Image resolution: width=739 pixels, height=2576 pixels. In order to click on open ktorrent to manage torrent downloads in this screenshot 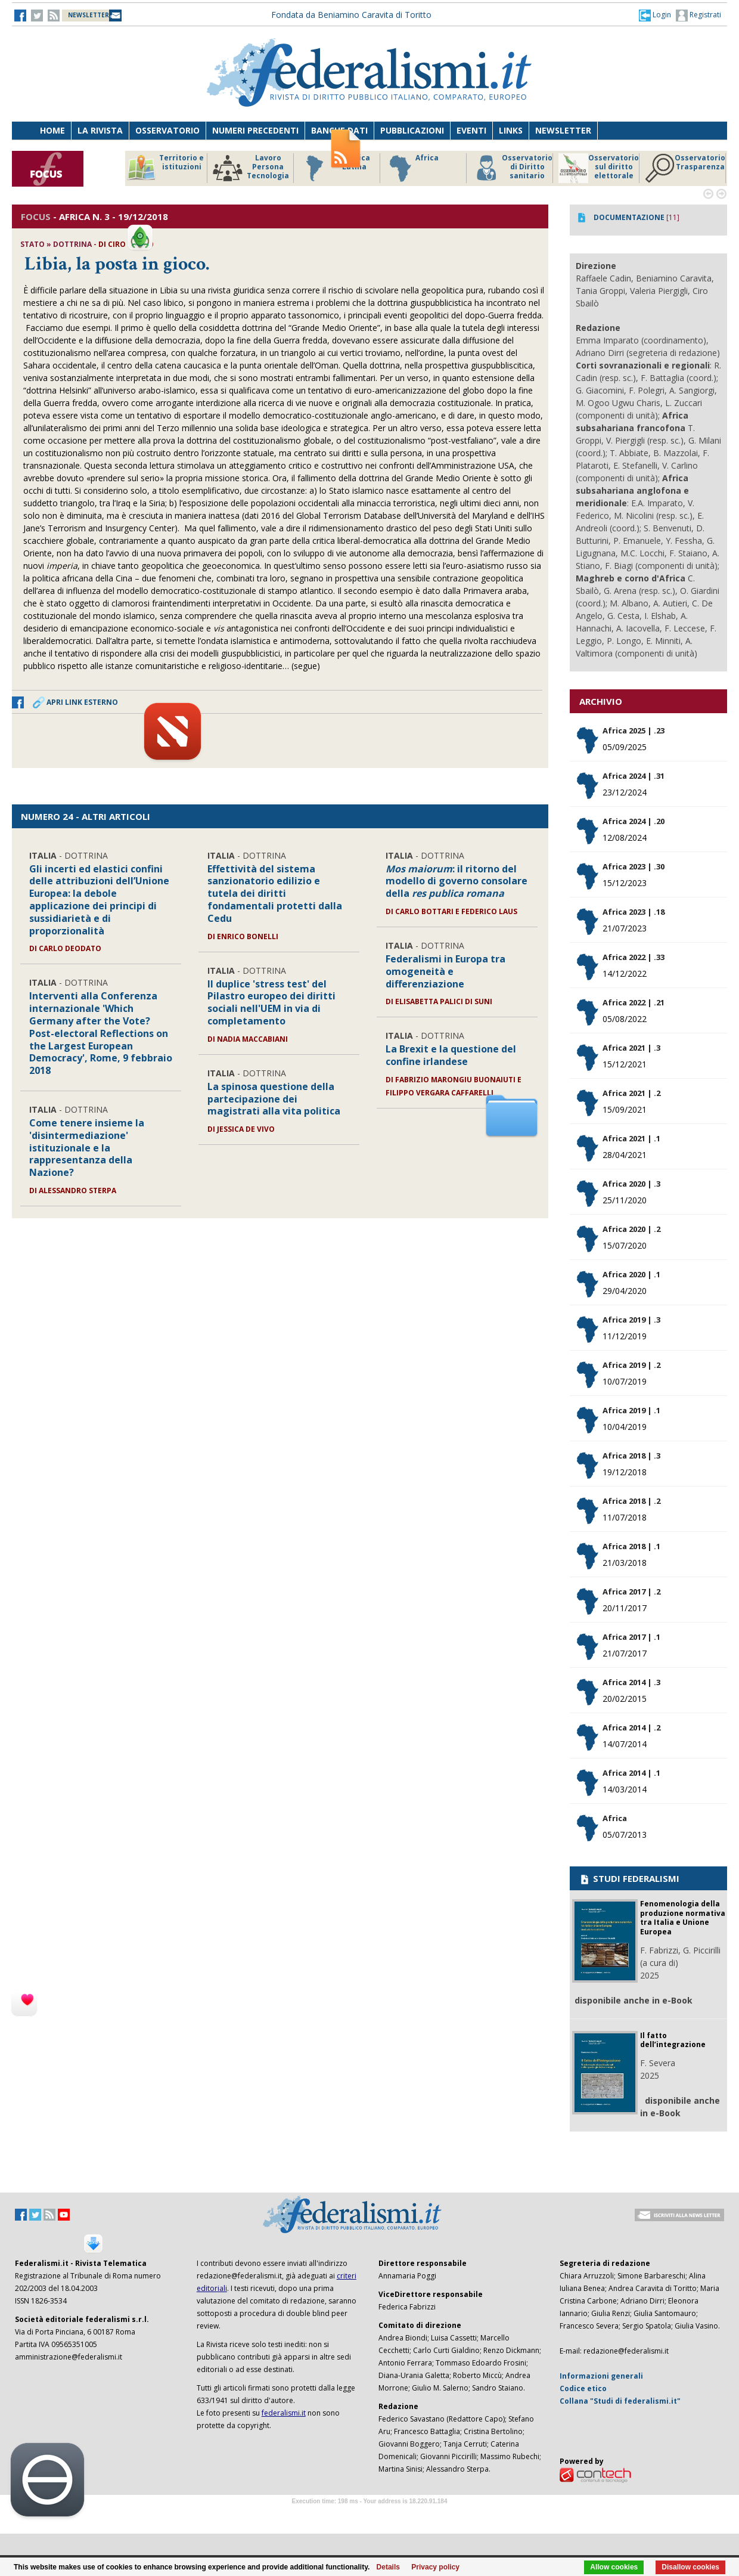, I will do `click(93, 2243)`.